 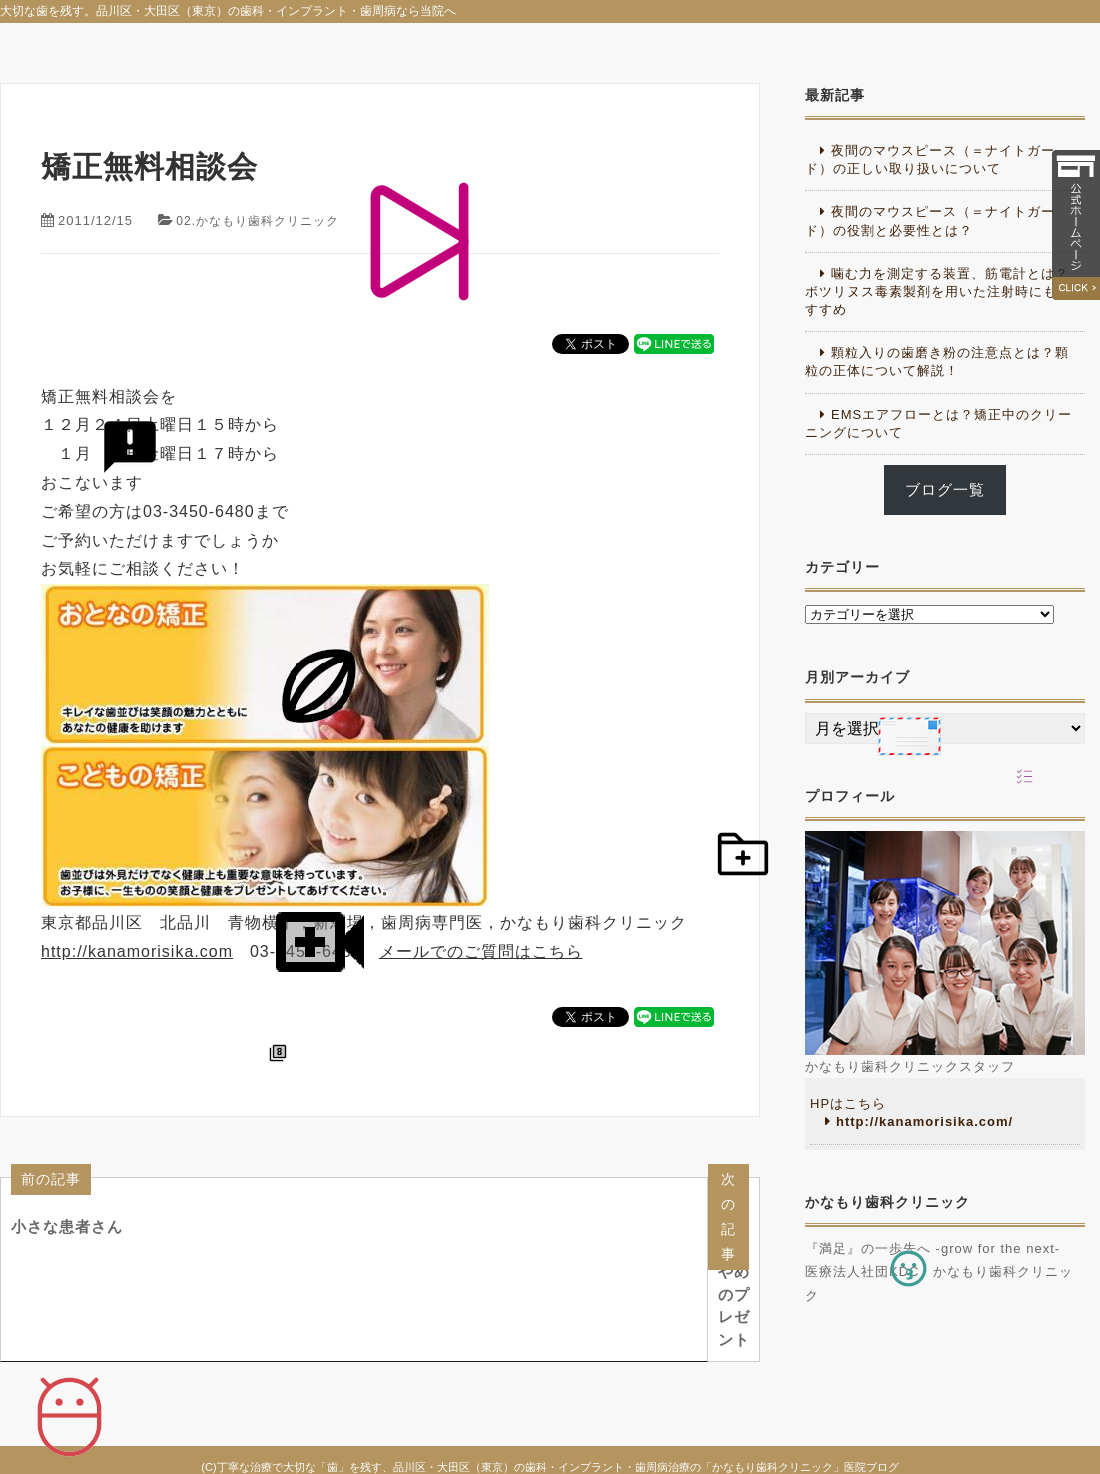 I want to click on view completed tasks or checklist, so click(x=1024, y=776).